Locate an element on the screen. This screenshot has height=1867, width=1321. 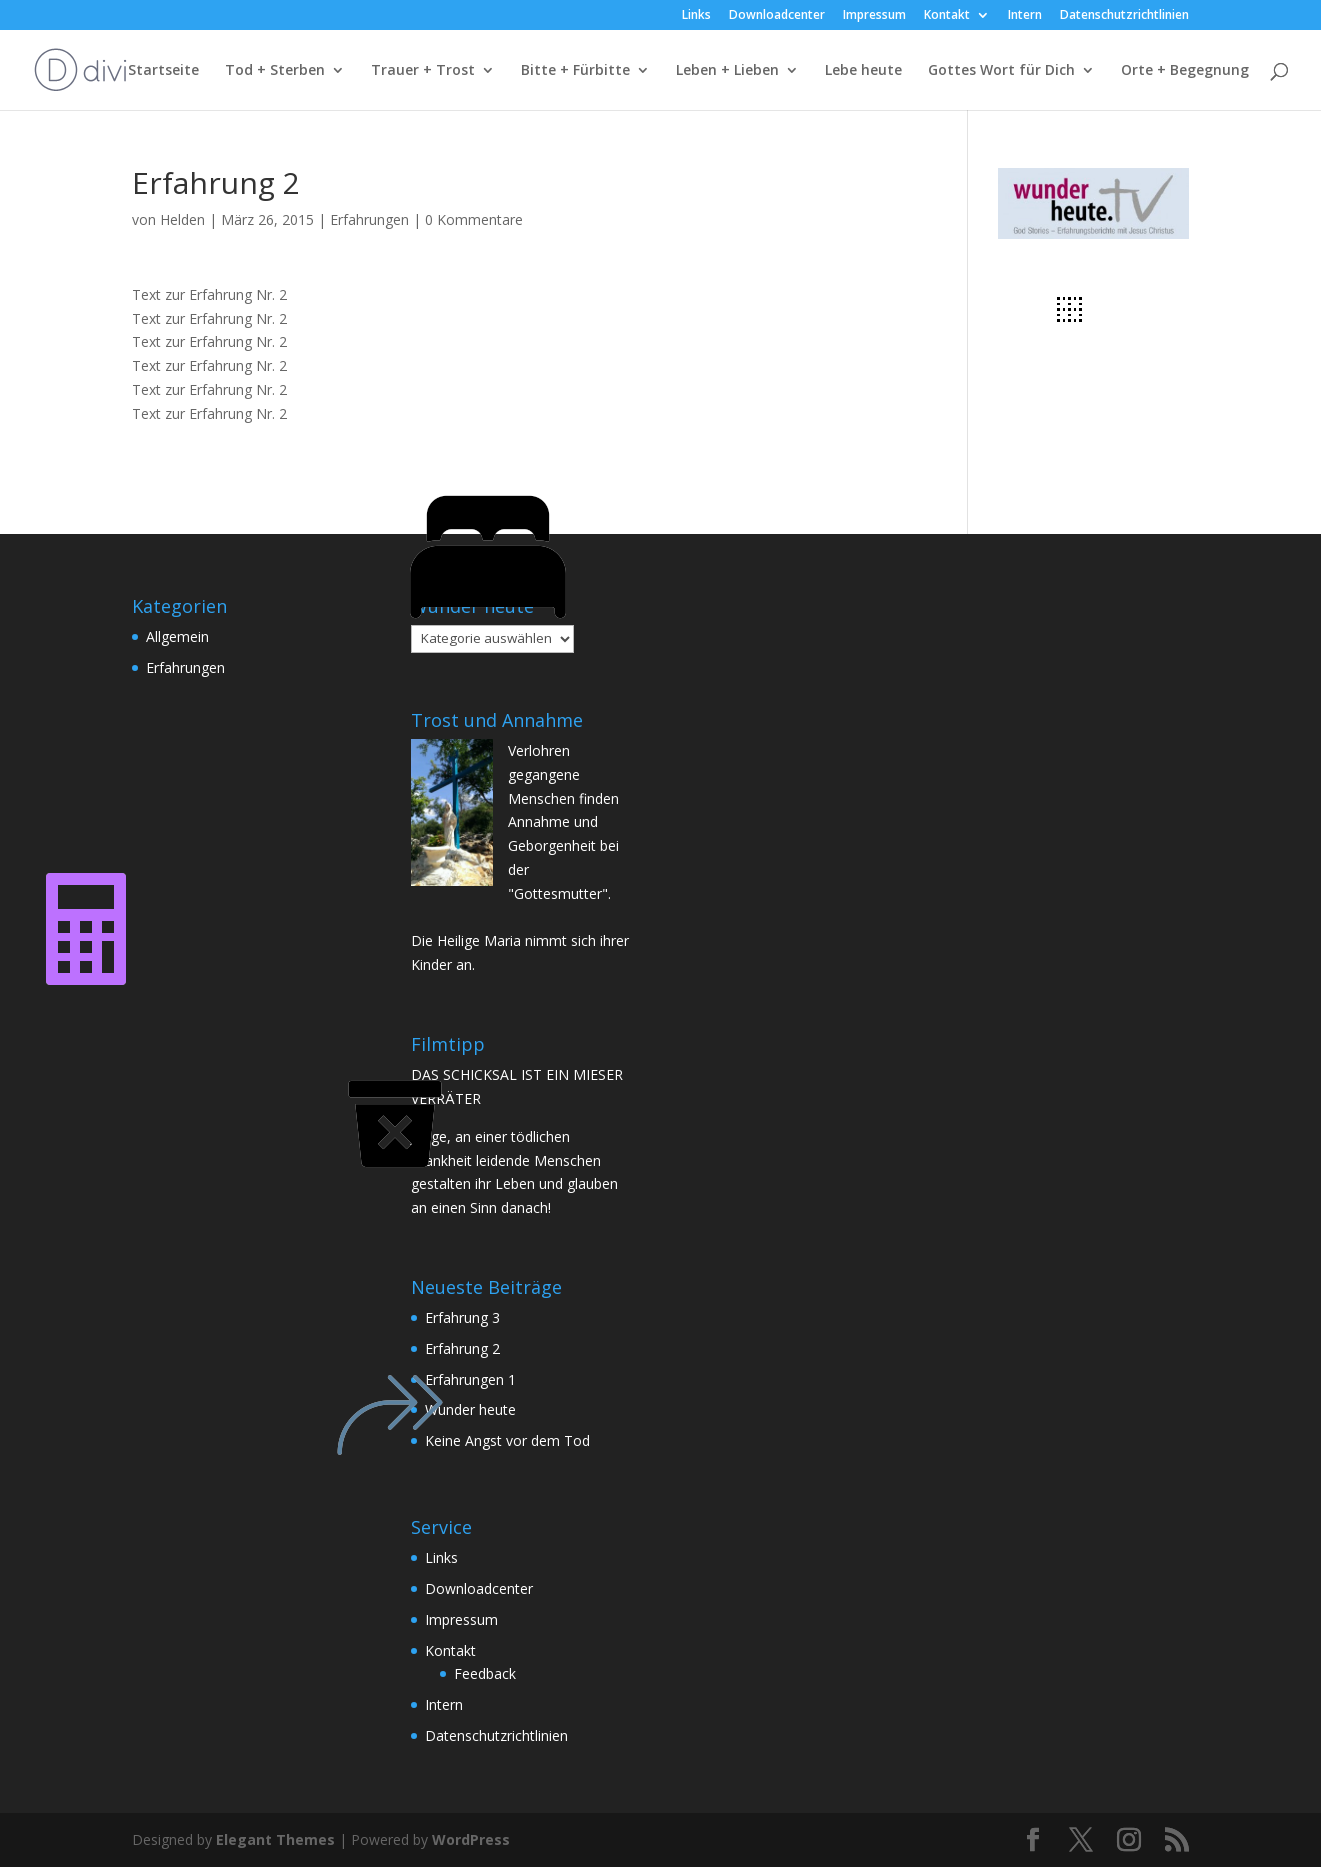
find nearby hotels or accommodations is located at coordinates (488, 557).